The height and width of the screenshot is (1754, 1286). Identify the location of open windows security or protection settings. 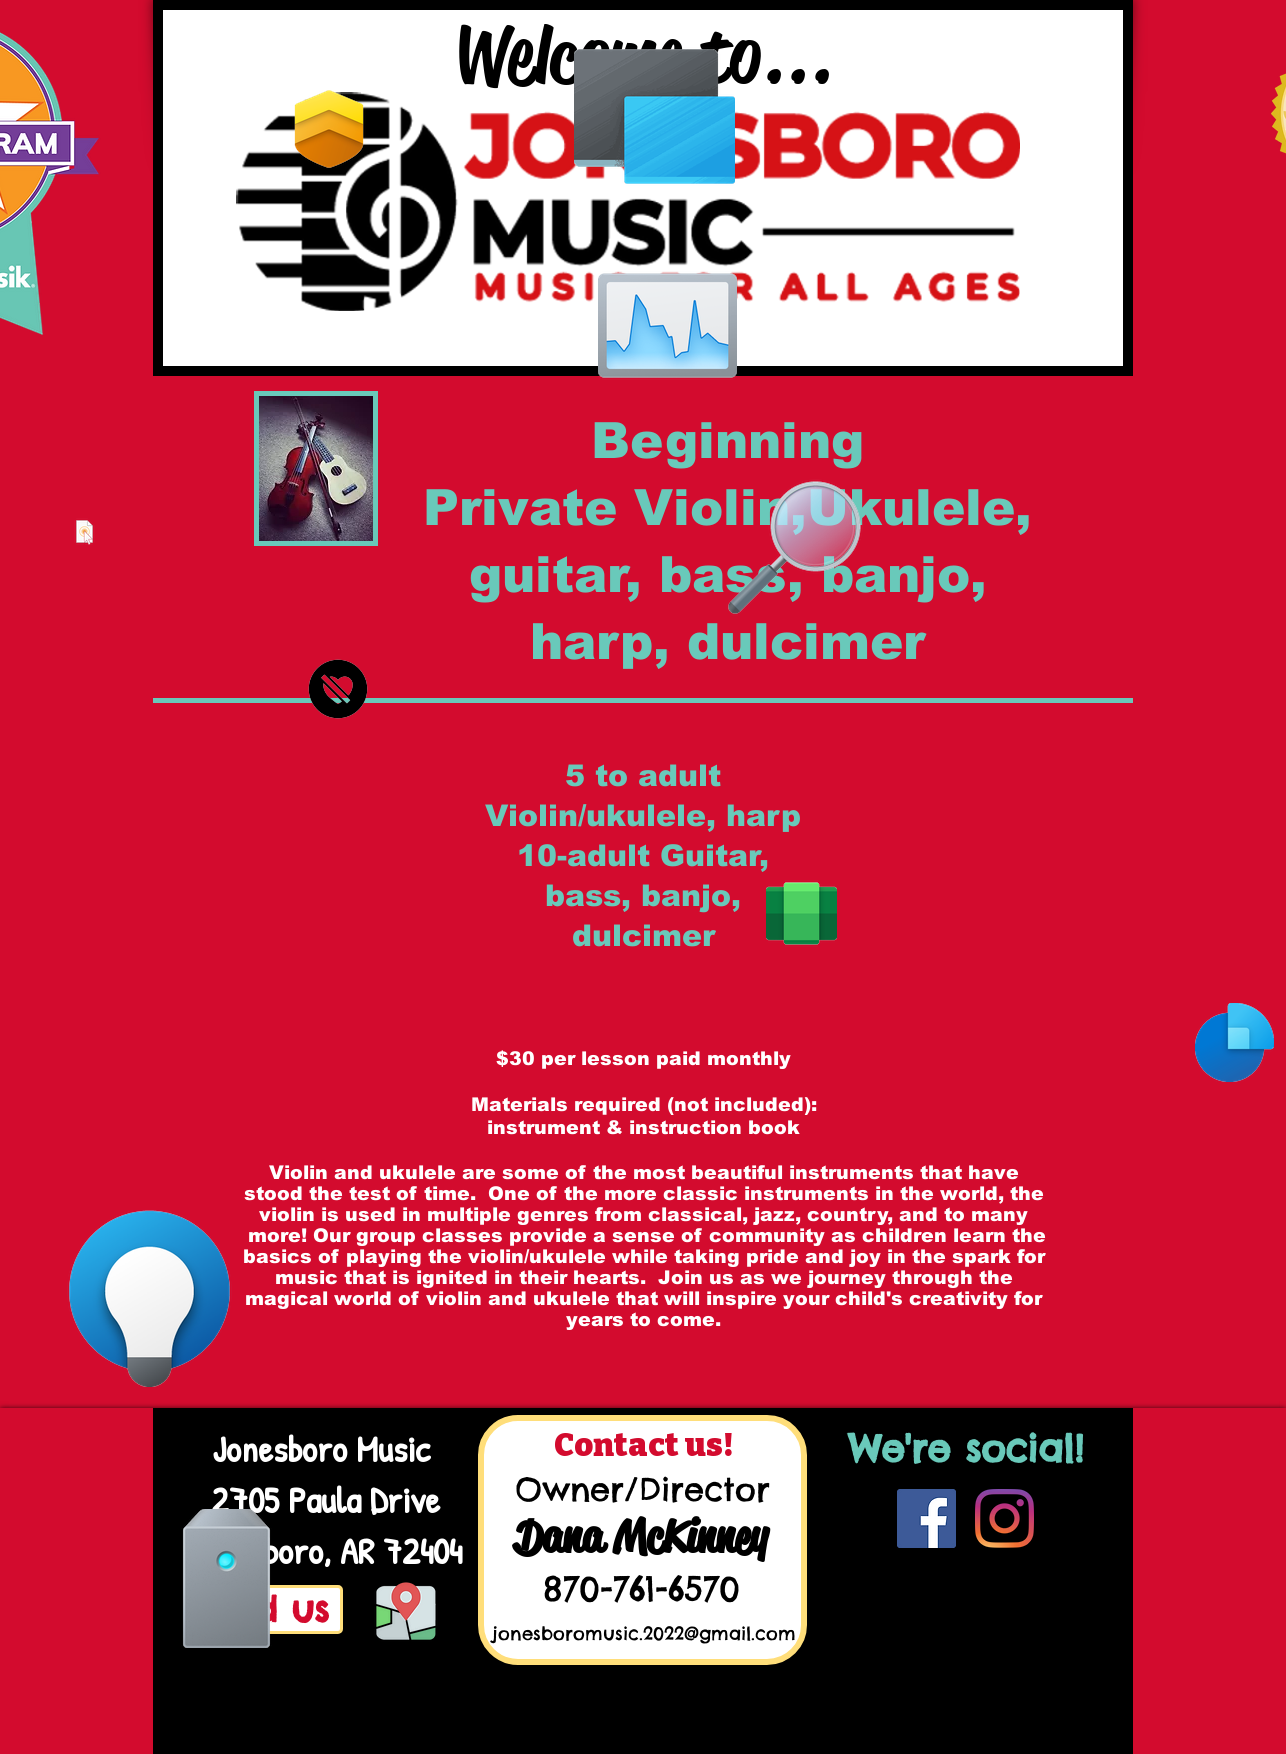
(329, 129).